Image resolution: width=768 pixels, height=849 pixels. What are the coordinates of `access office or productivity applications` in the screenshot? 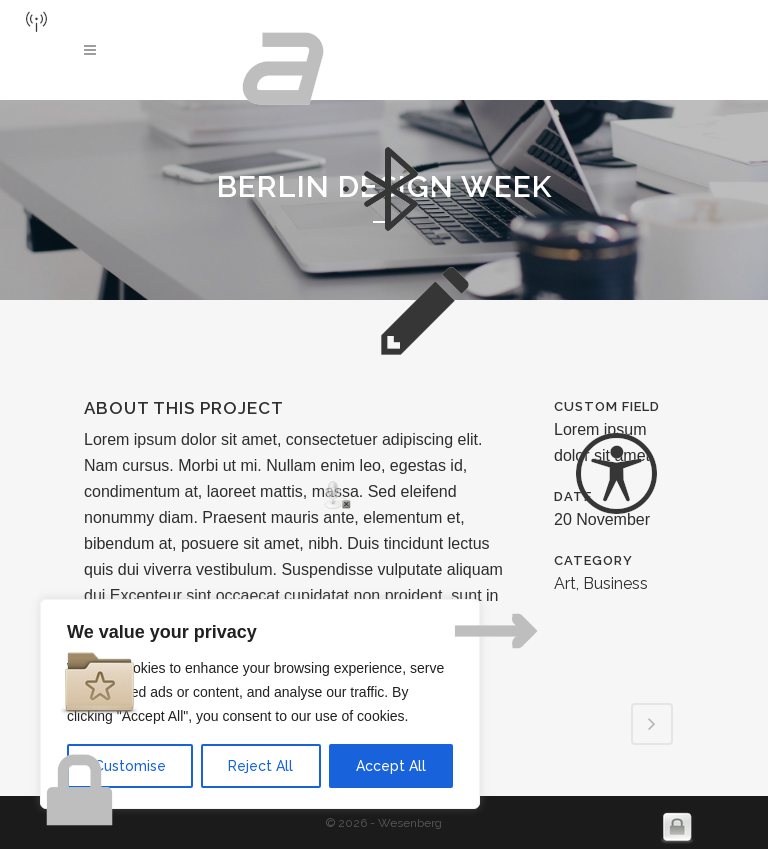 It's located at (425, 311).